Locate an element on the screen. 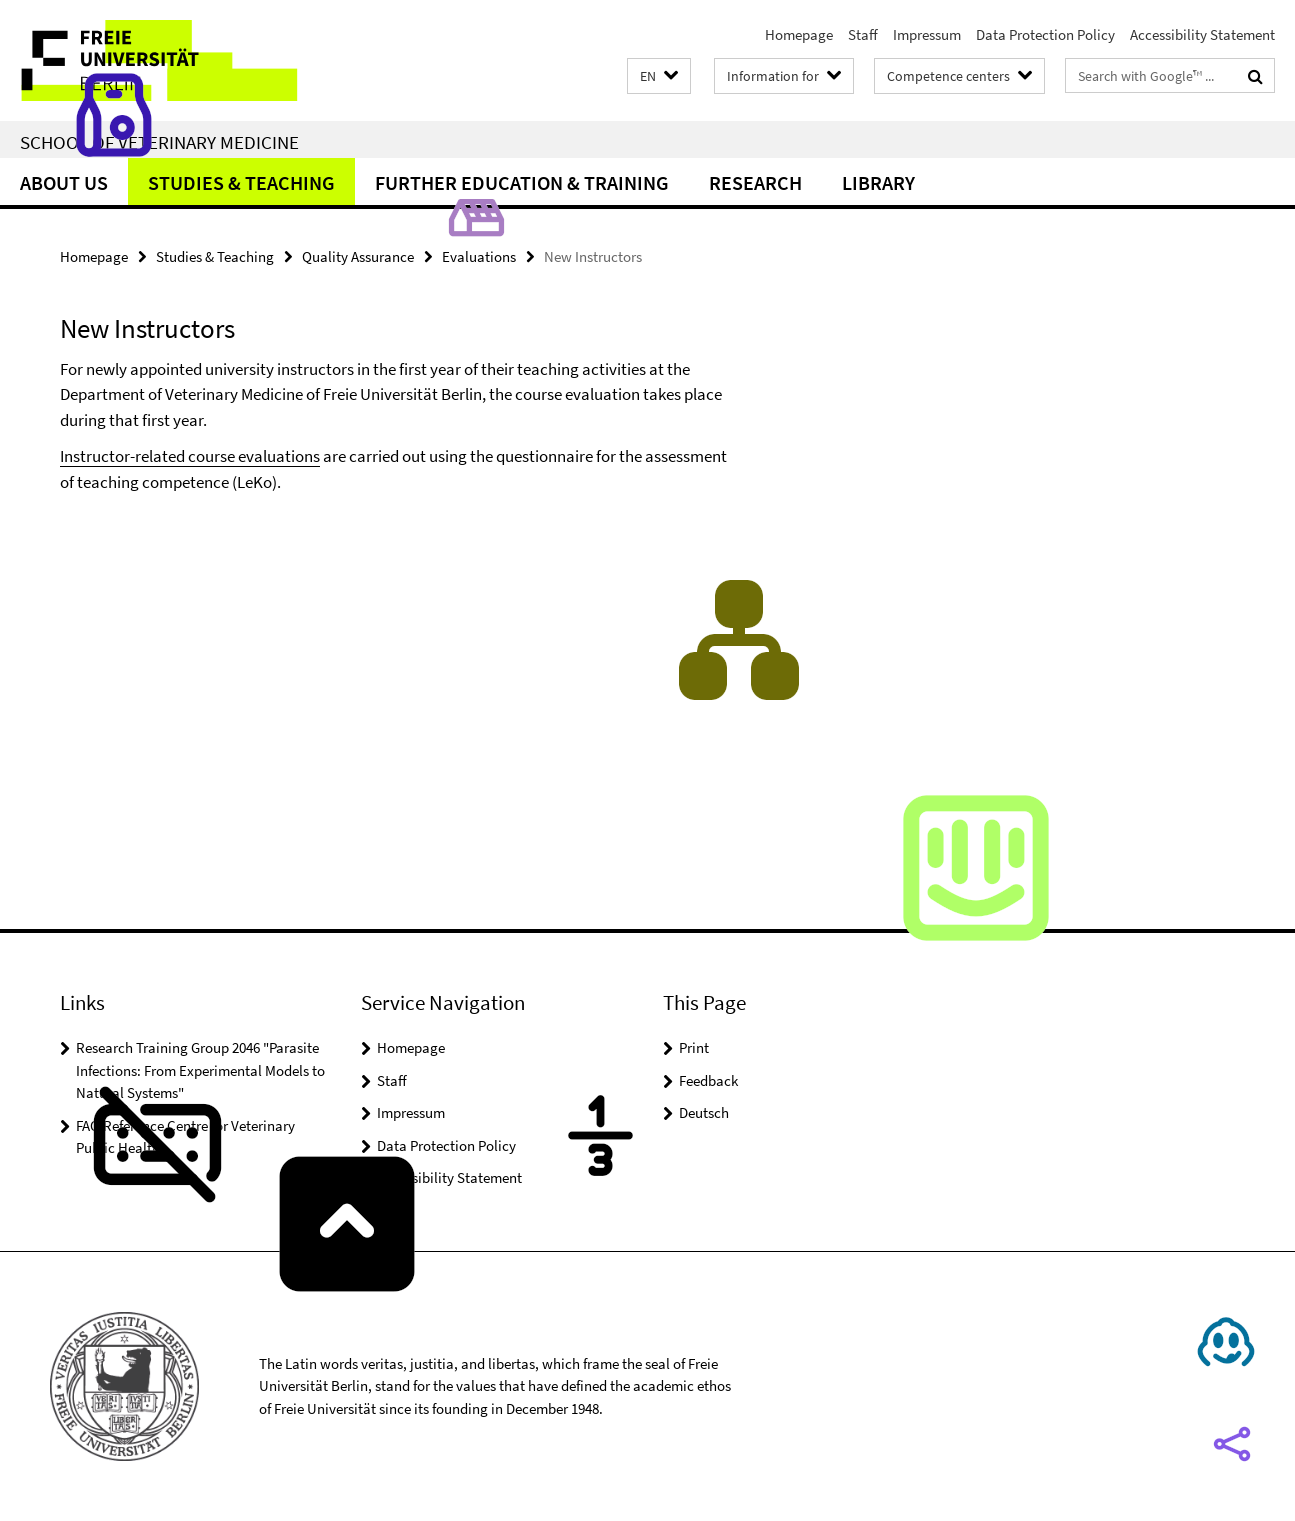  indicates a Michelin Bib Gourmand rated restaurant is located at coordinates (1226, 1343).